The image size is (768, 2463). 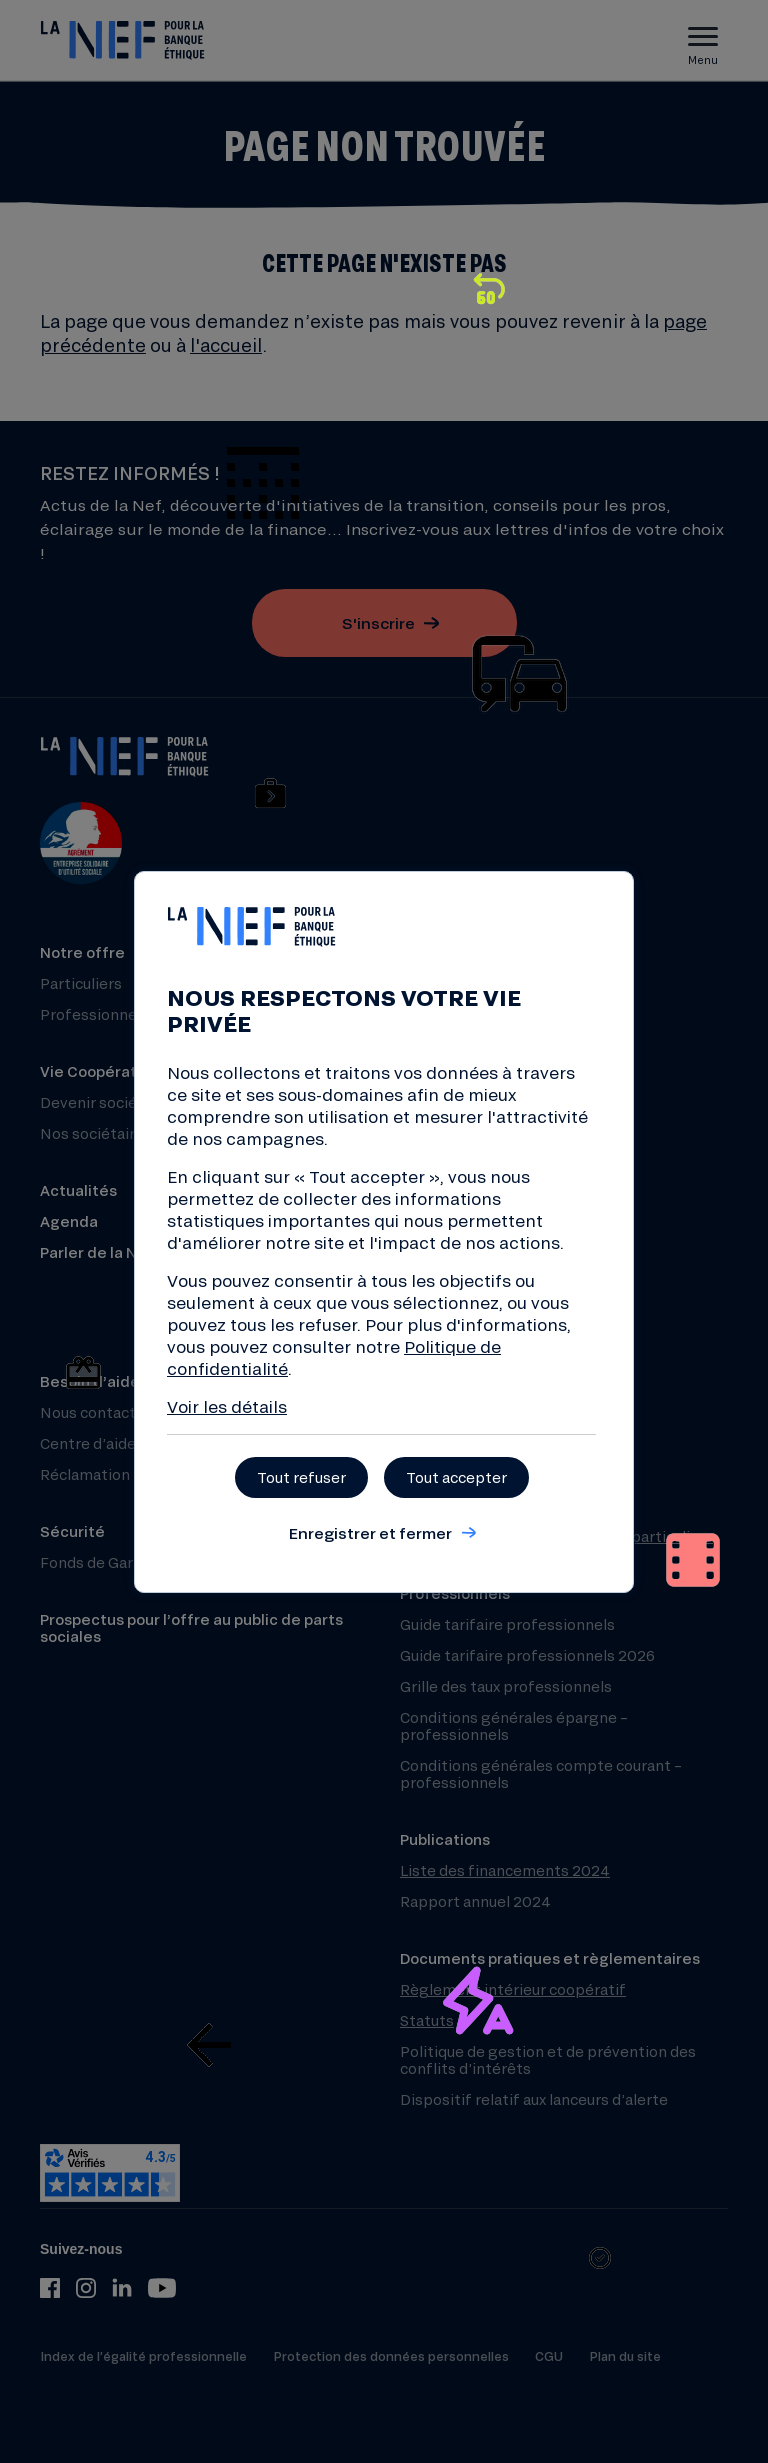 I want to click on indicates a completed or successful action, so click(x=600, y=2258).